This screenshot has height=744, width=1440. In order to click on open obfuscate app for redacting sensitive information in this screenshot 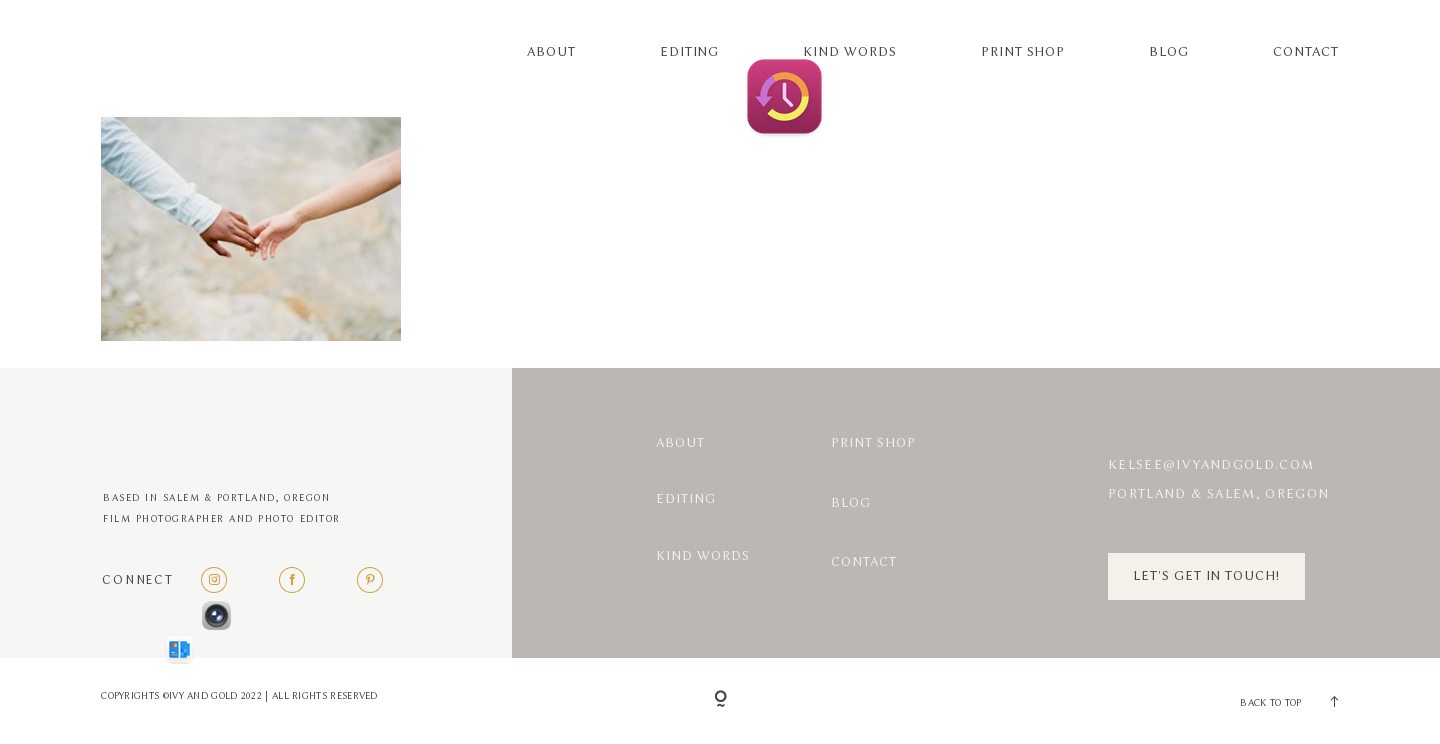, I will do `click(179, 649)`.